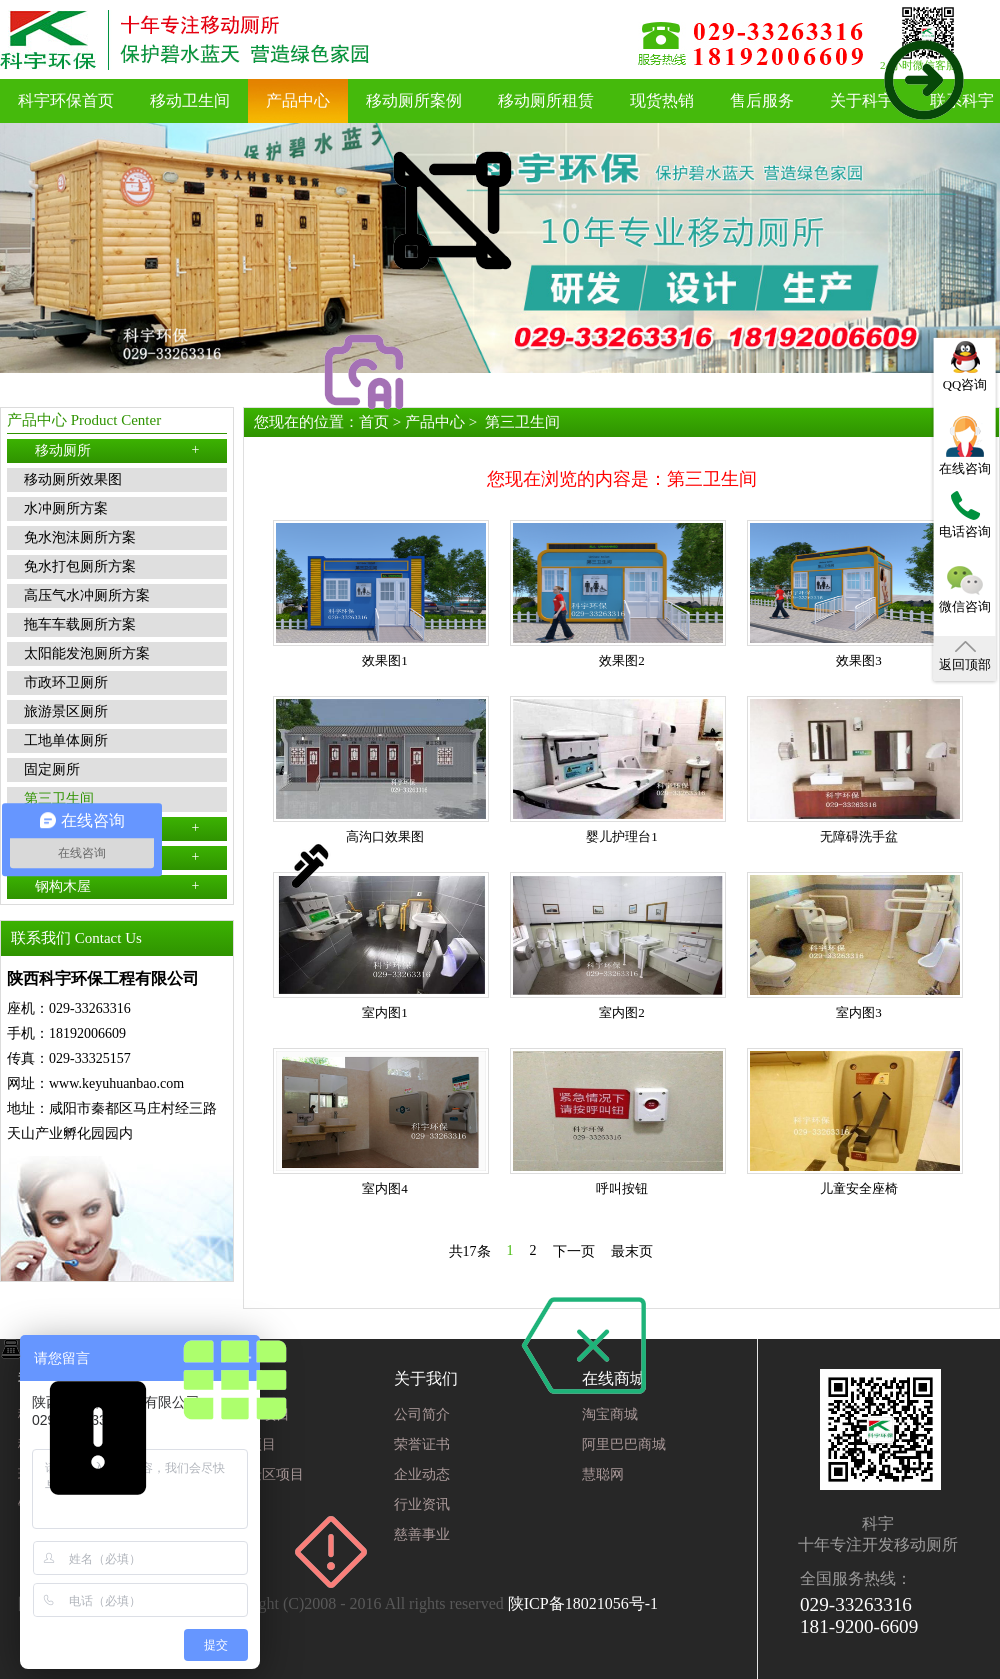 The height and width of the screenshot is (1679, 1000). Describe the element at coordinates (924, 80) in the screenshot. I see `go to next step or screen` at that location.